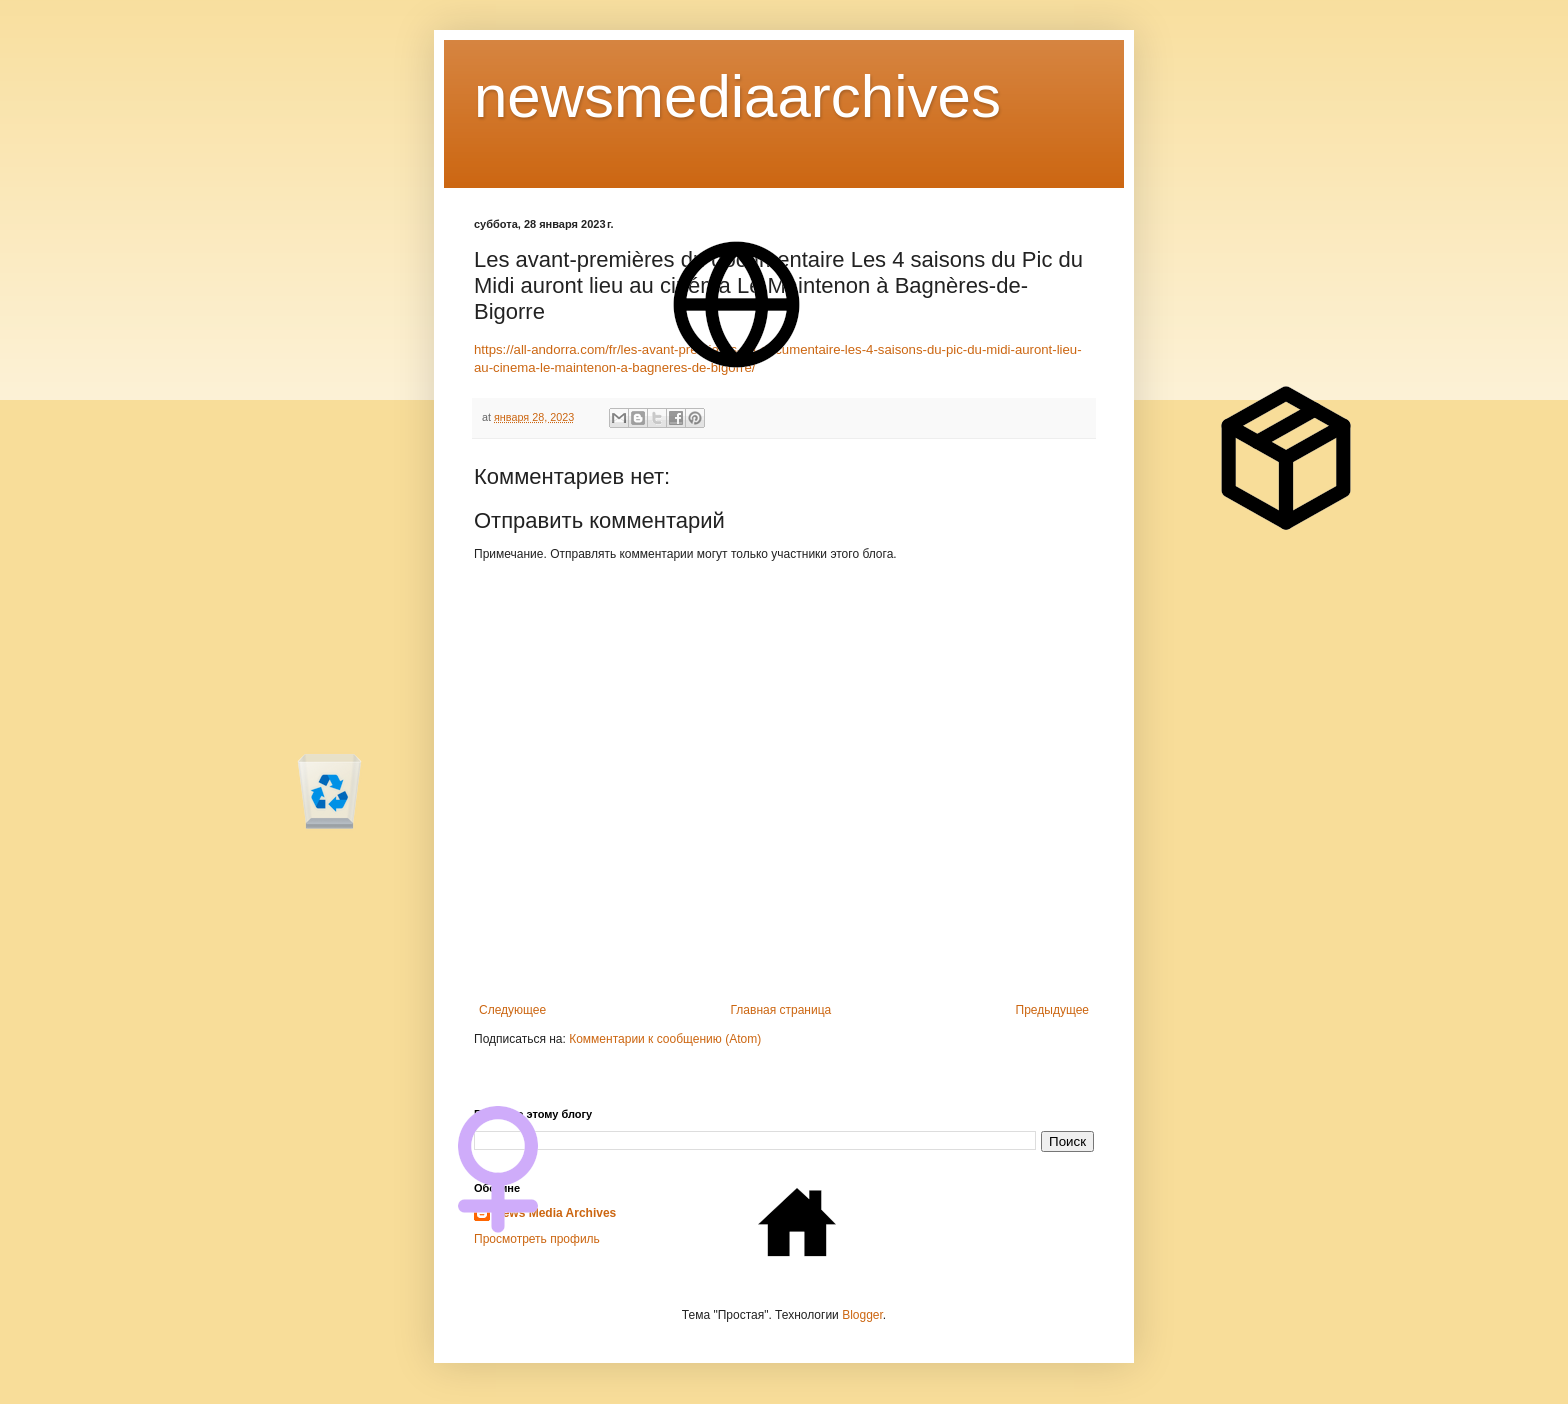  I want to click on empty recycle bin with no deleted items, so click(329, 791).